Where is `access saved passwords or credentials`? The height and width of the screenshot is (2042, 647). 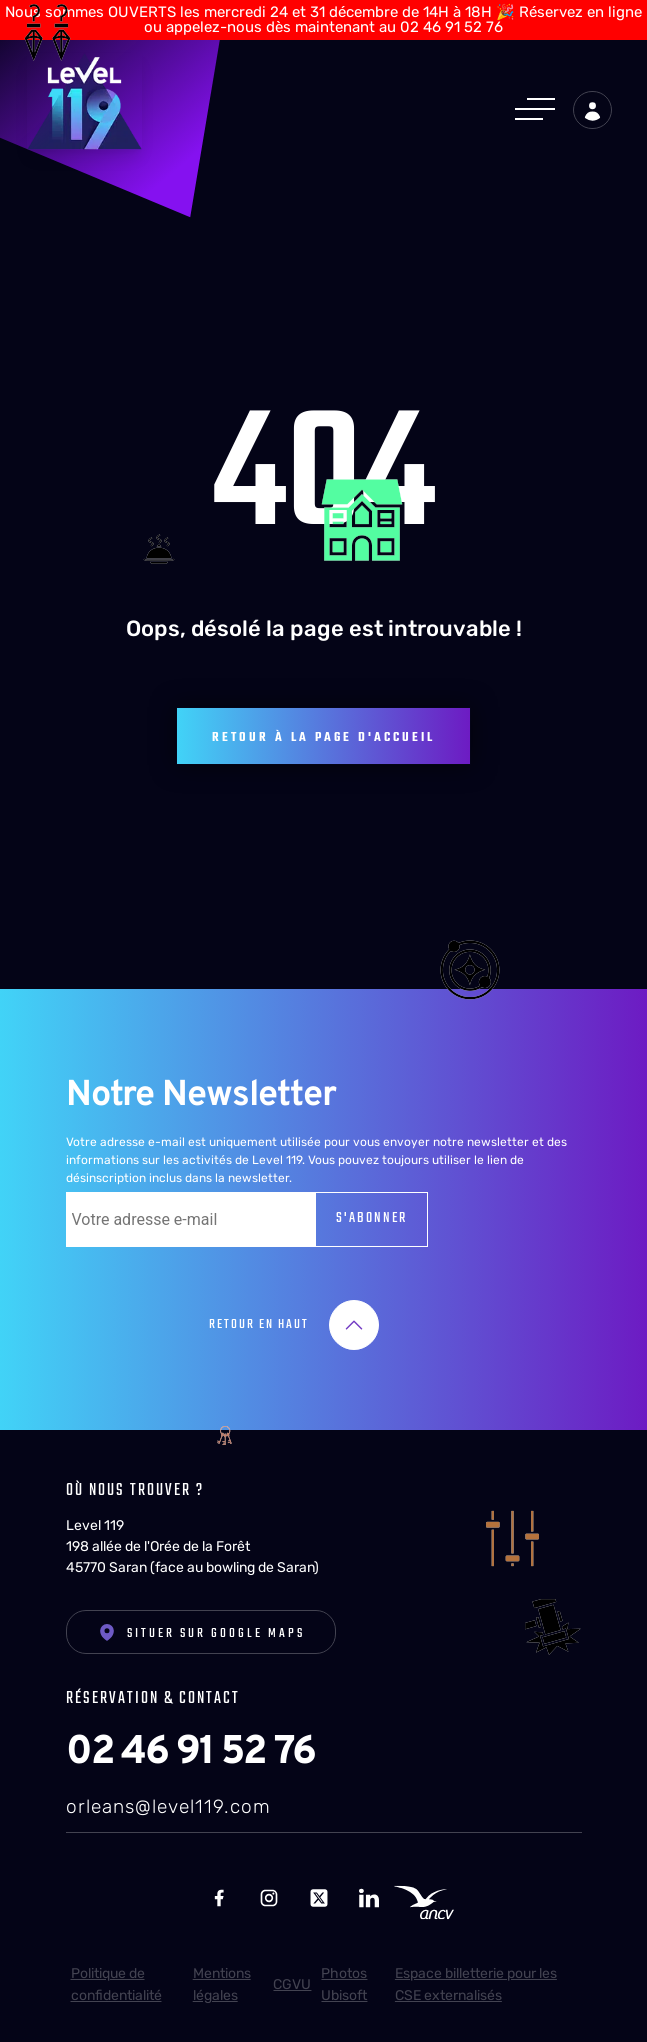 access saved passwords or credentials is located at coordinates (224, 1435).